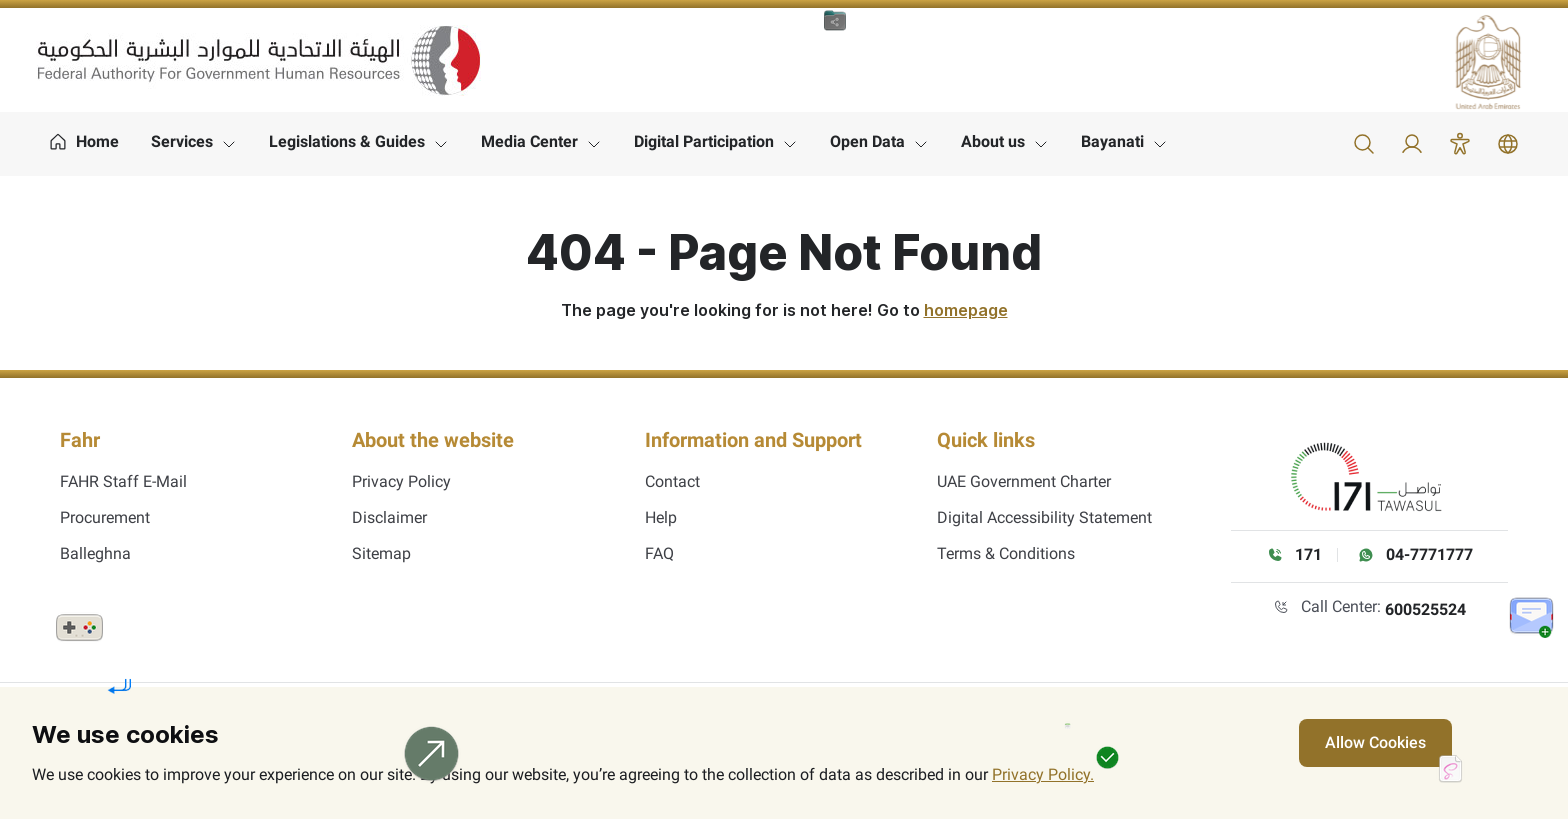 The image size is (1568, 819). What do you see at coordinates (1107, 757) in the screenshot?
I see `indicates a default or selected item` at bounding box center [1107, 757].